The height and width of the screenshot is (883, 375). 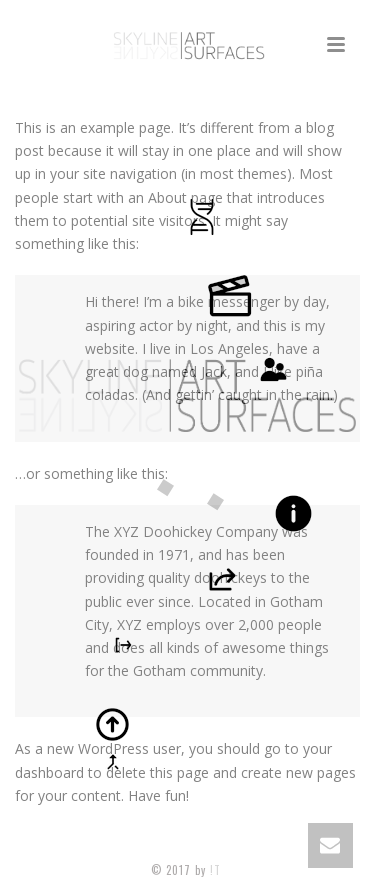 What do you see at coordinates (273, 369) in the screenshot?
I see `view contacts or friends list` at bounding box center [273, 369].